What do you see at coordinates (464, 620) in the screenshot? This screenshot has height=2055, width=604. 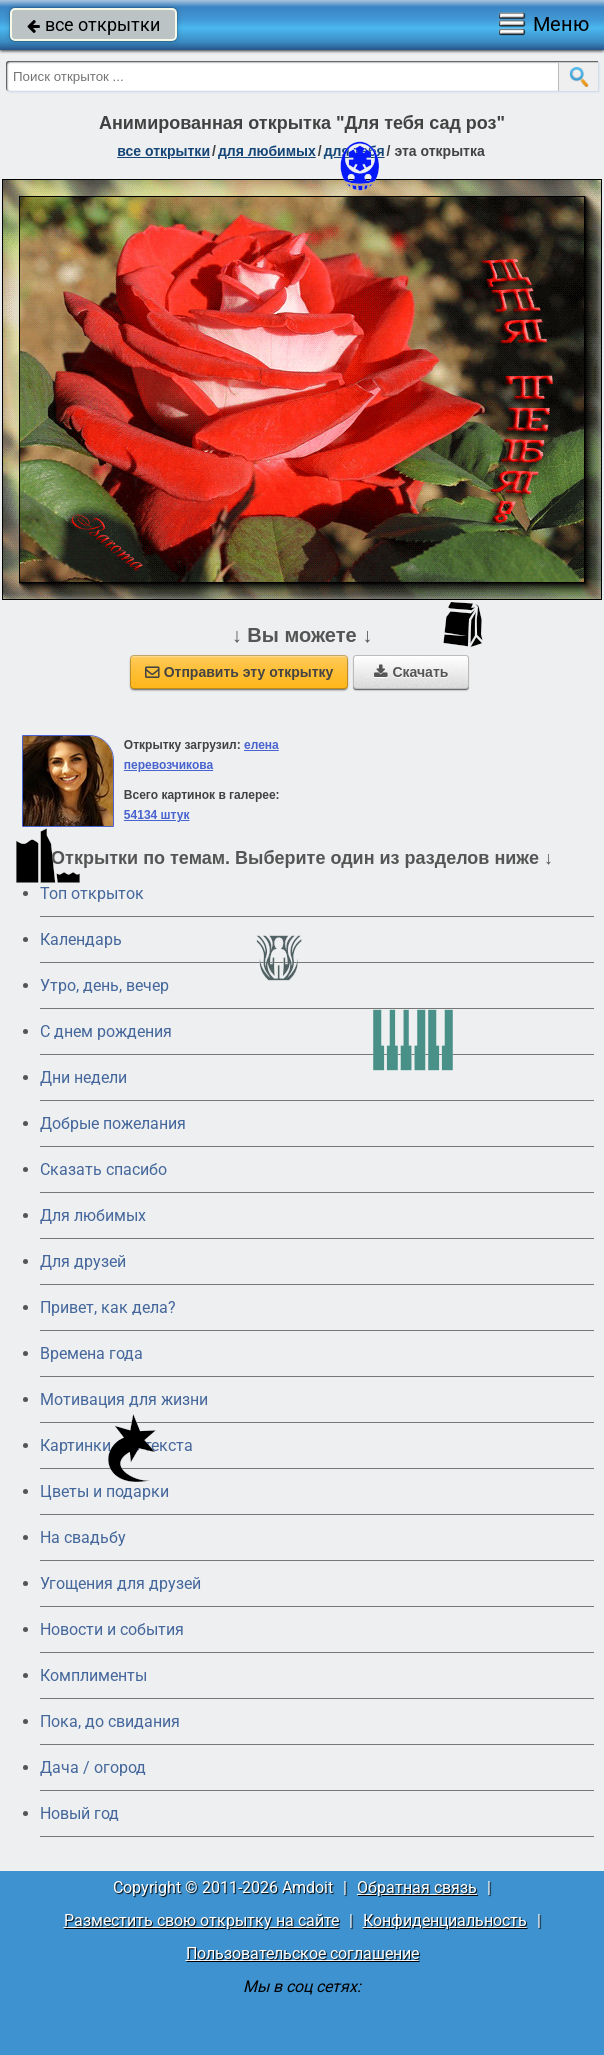 I see `view your takeout or delivery order` at bounding box center [464, 620].